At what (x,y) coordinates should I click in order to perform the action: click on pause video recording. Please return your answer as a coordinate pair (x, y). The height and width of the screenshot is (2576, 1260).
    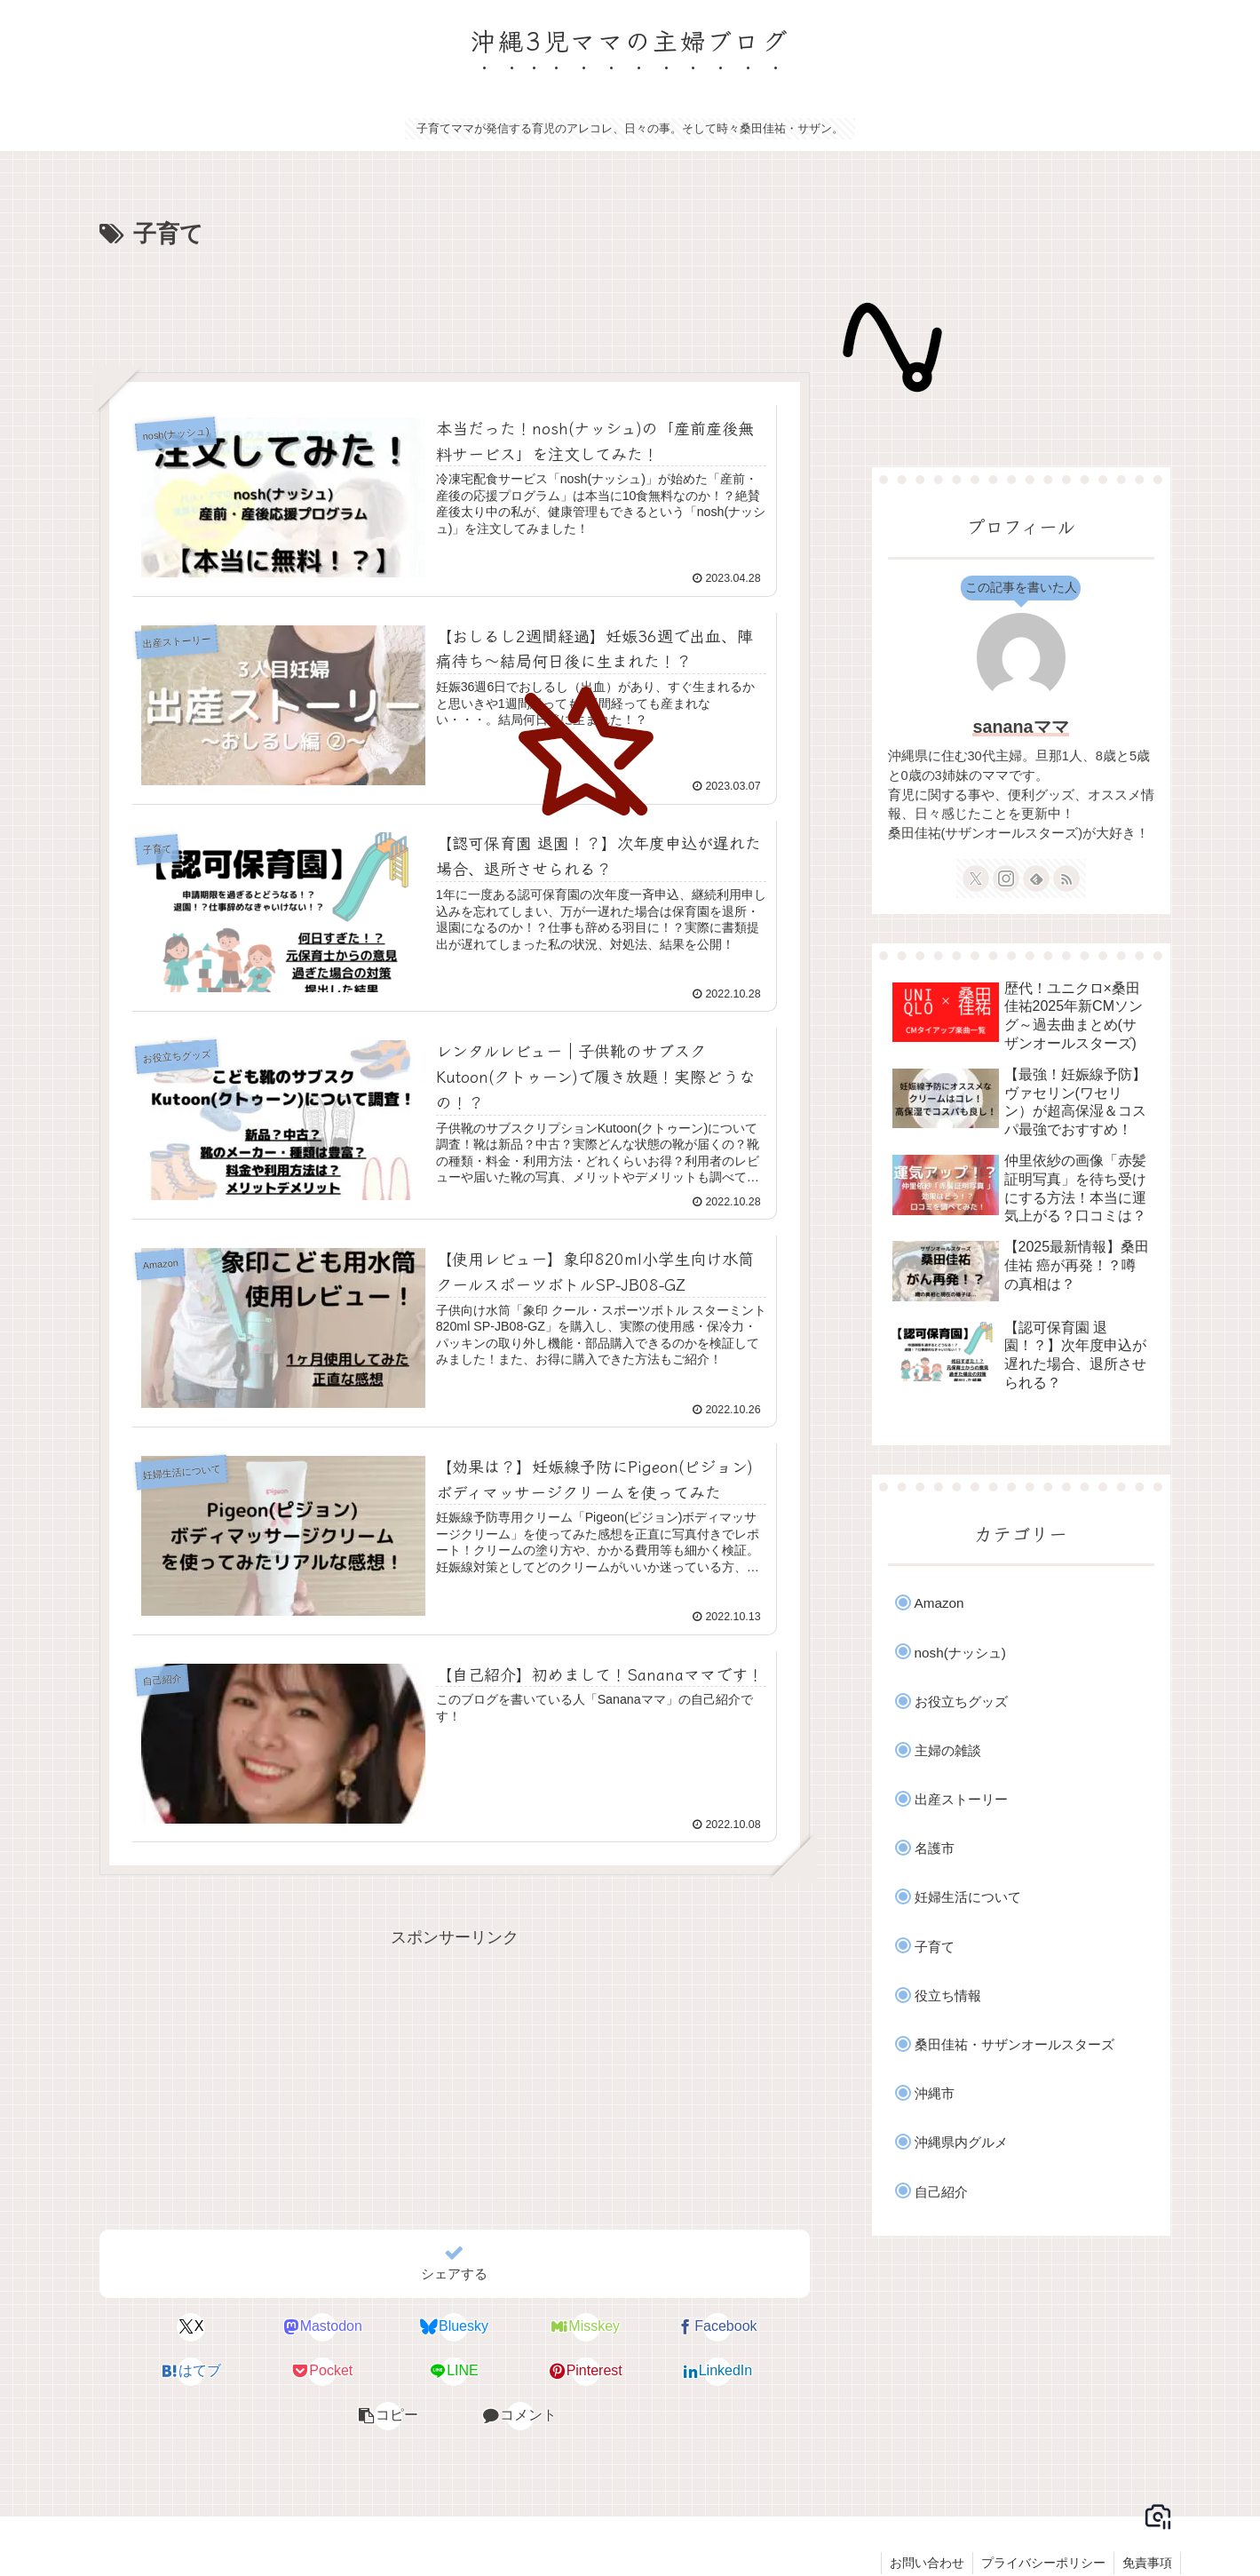
    Looking at the image, I should click on (1158, 2516).